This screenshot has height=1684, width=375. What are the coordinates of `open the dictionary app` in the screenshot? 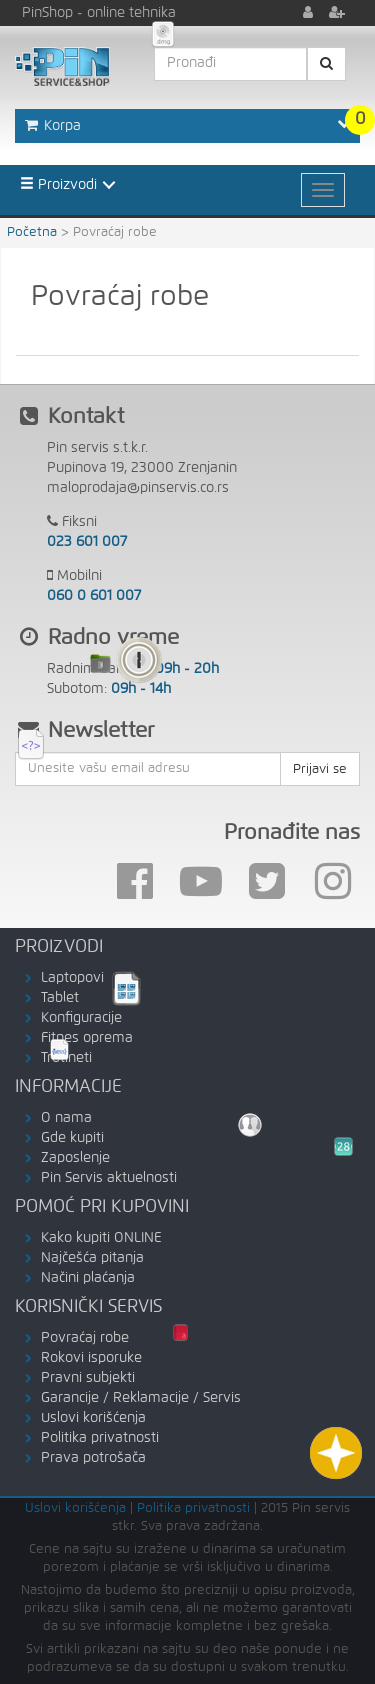 It's located at (180, 1332).